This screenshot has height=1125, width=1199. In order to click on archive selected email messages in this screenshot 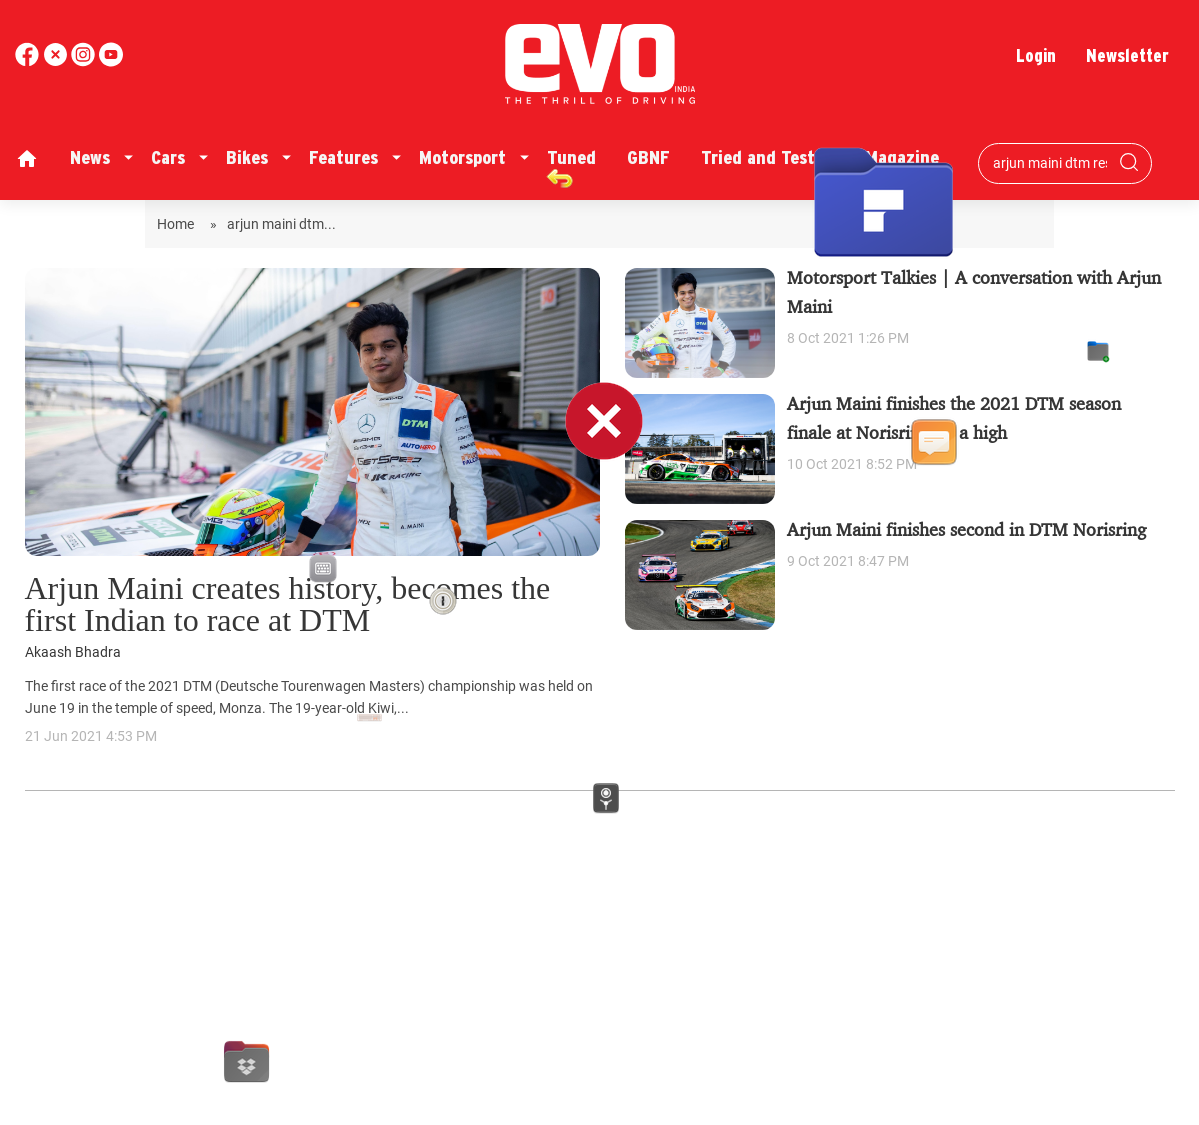, I will do `click(606, 798)`.